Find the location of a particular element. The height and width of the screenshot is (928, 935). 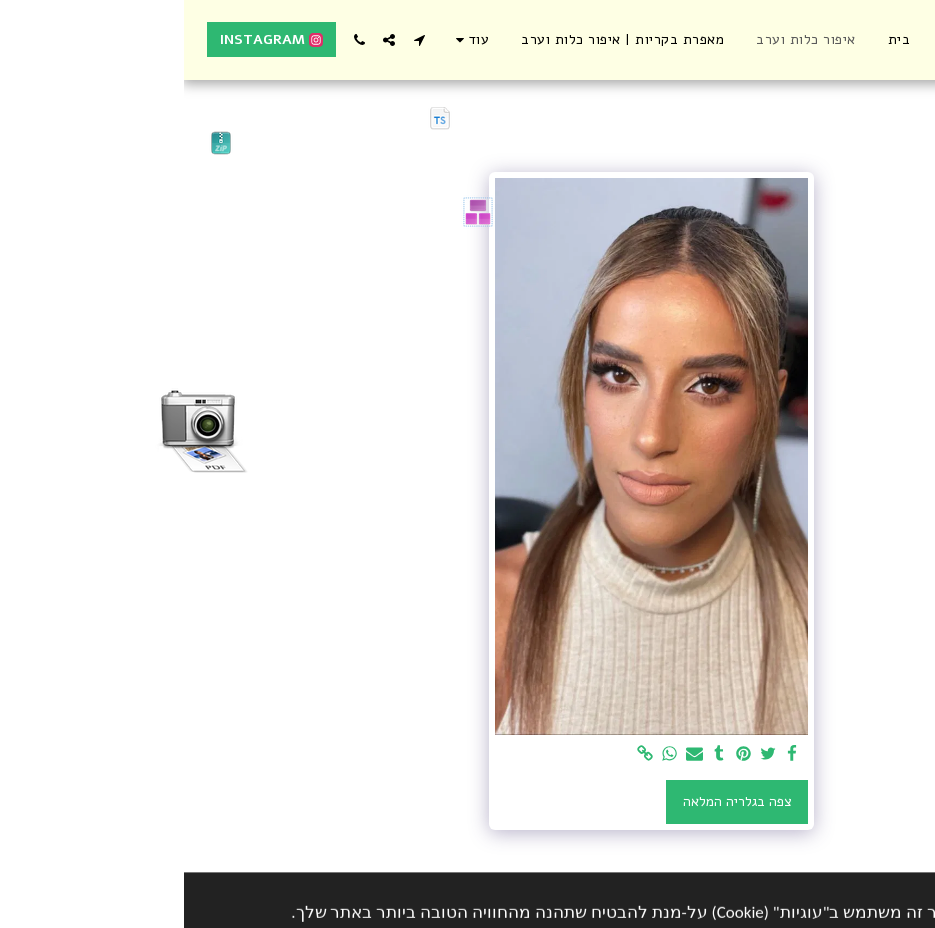

compressed zip archive file is located at coordinates (221, 143).